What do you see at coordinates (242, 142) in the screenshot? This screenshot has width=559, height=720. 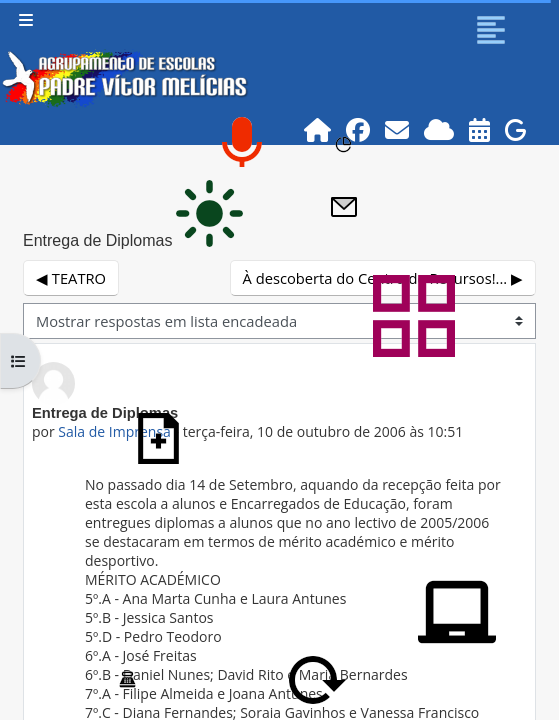 I see `tap to start voice input` at bounding box center [242, 142].